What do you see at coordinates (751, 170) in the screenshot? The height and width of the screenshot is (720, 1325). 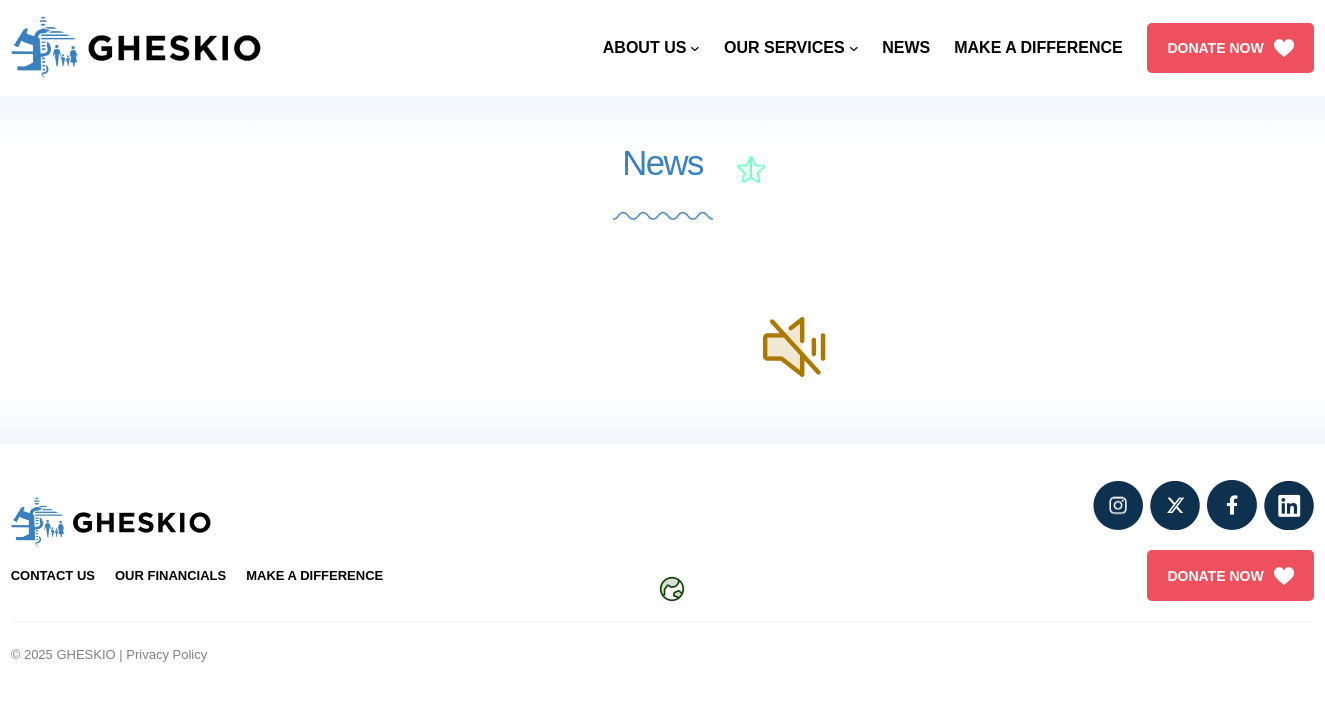 I see `indicates a partial or half-star rating` at bounding box center [751, 170].